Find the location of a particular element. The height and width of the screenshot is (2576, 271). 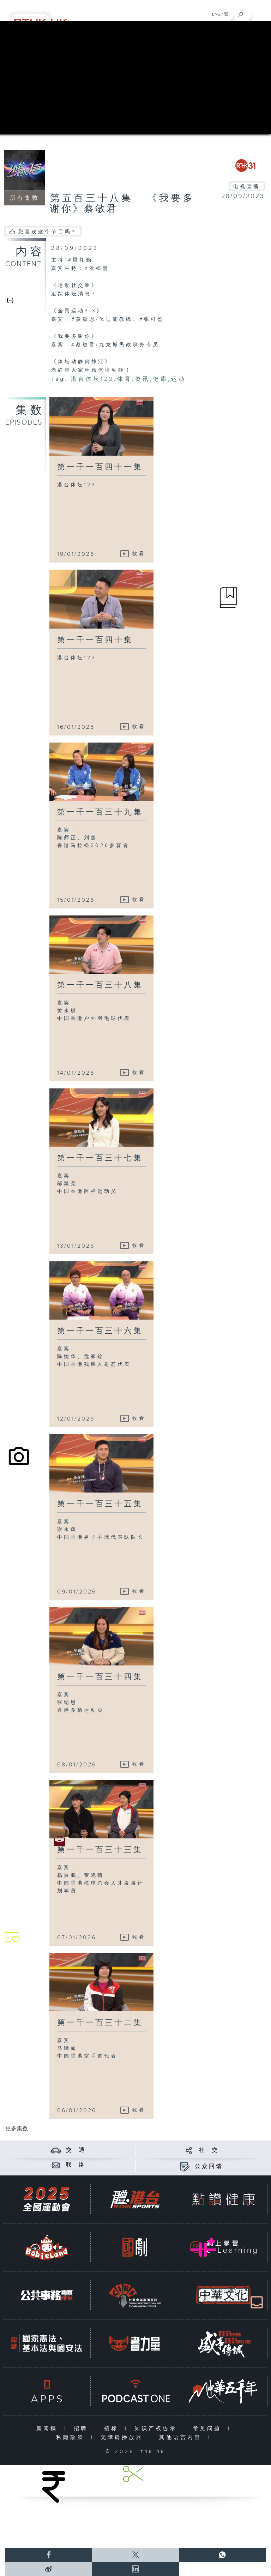

access inbox or incoming items is located at coordinates (257, 2302).